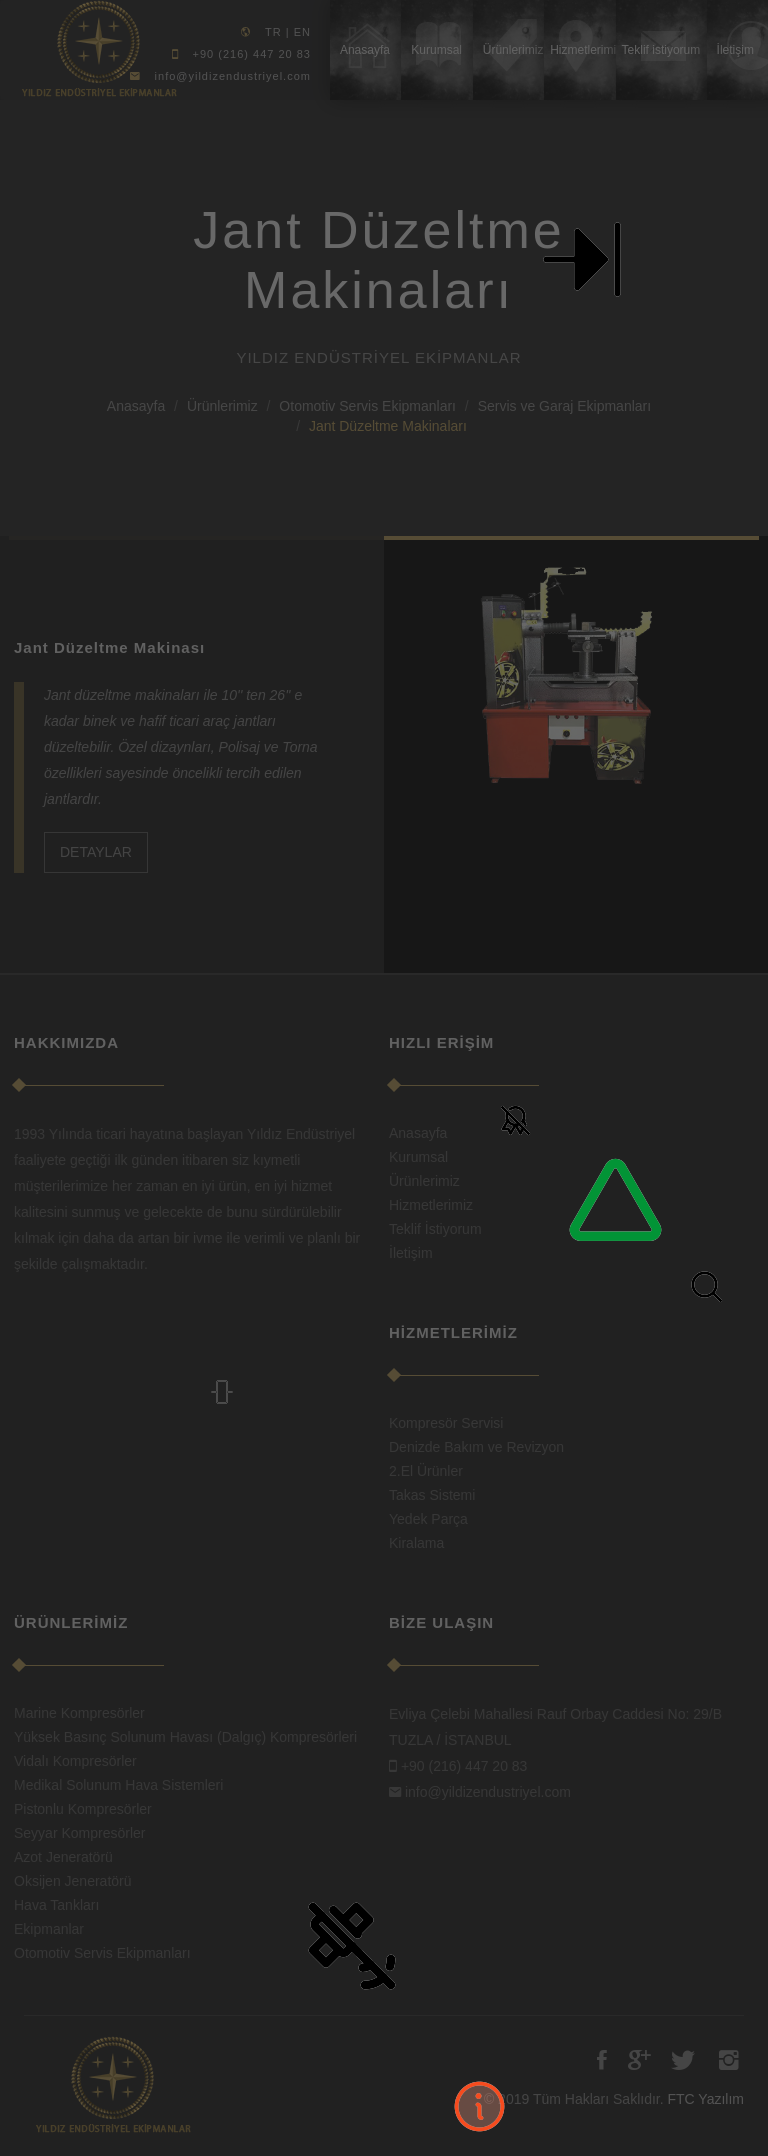 Image resolution: width=768 pixels, height=2156 pixels. What do you see at coordinates (583, 259) in the screenshot?
I see `go to end of content or list` at bounding box center [583, 259].